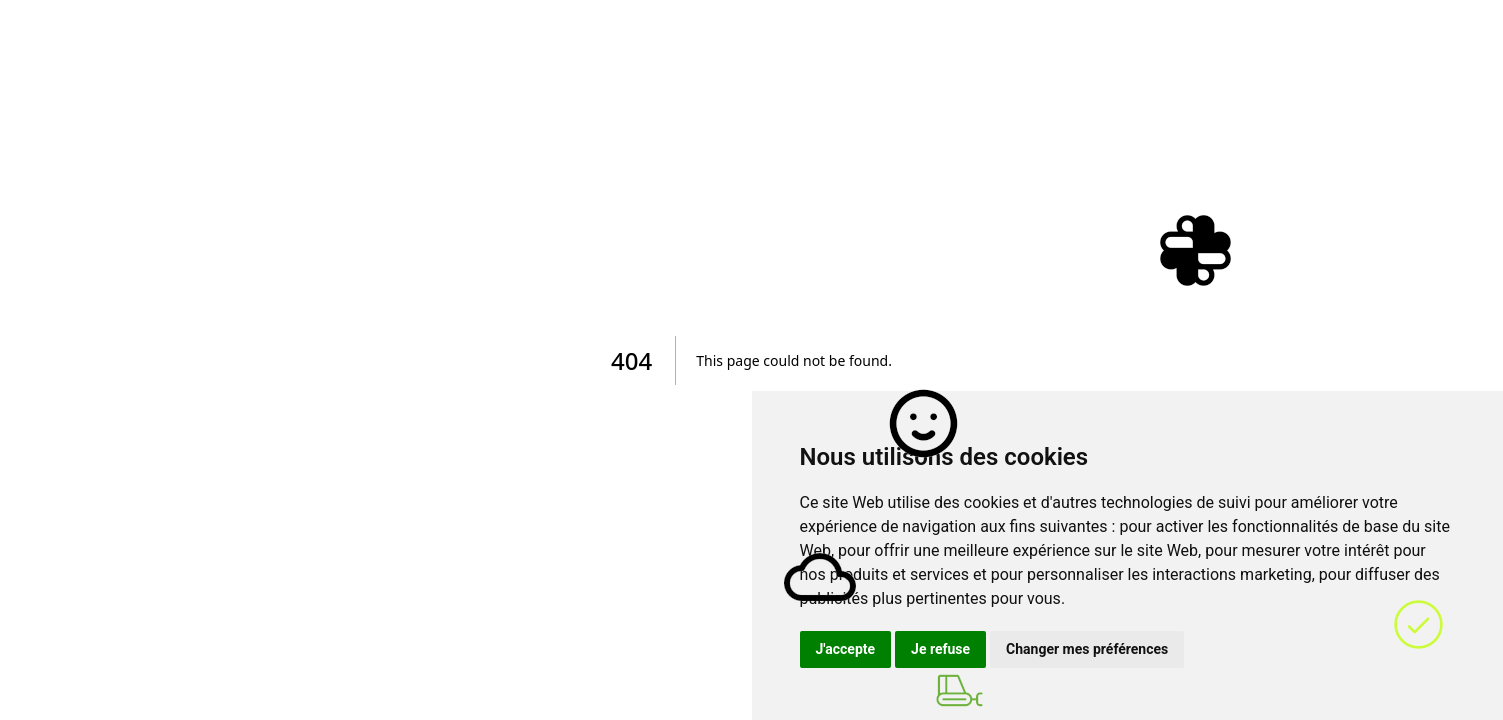 This screenshot has height=720, width=1503. What do you see at coordinates (820, 577) in the screenshot?
I see `view current weather conditions` at bounding box center [820, 577].